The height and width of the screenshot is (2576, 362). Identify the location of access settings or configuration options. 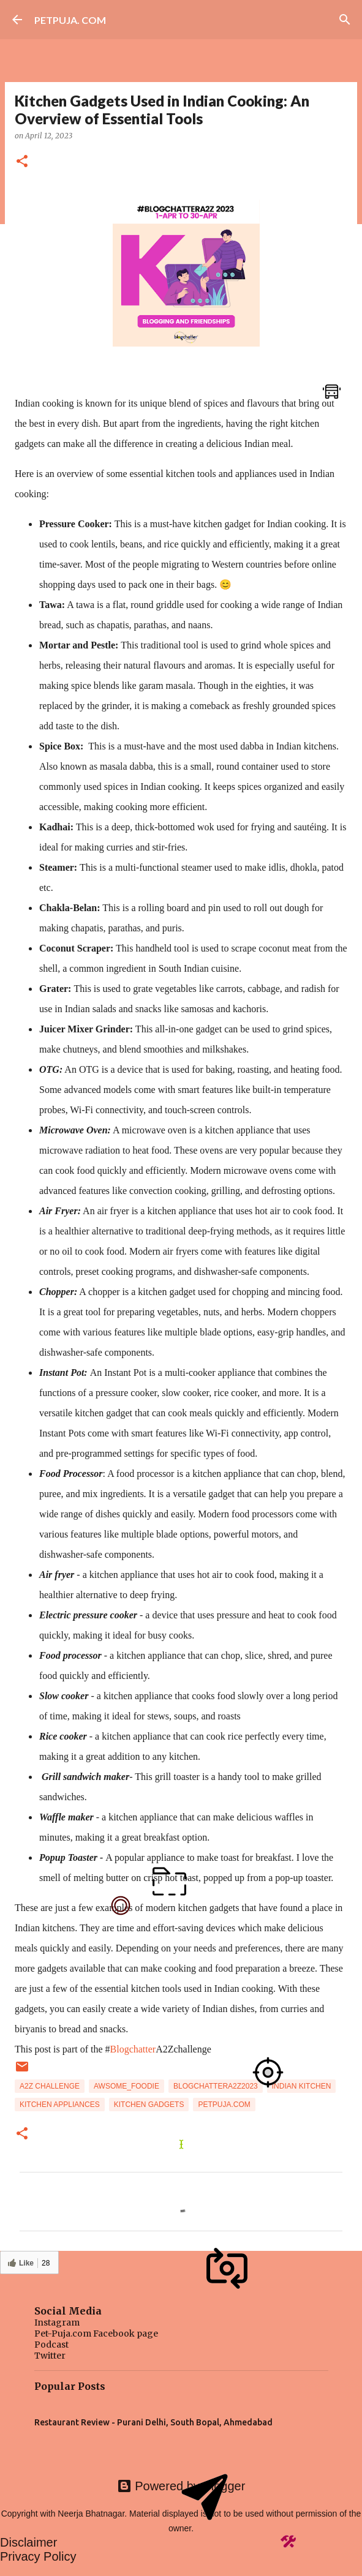
(288, 2541).